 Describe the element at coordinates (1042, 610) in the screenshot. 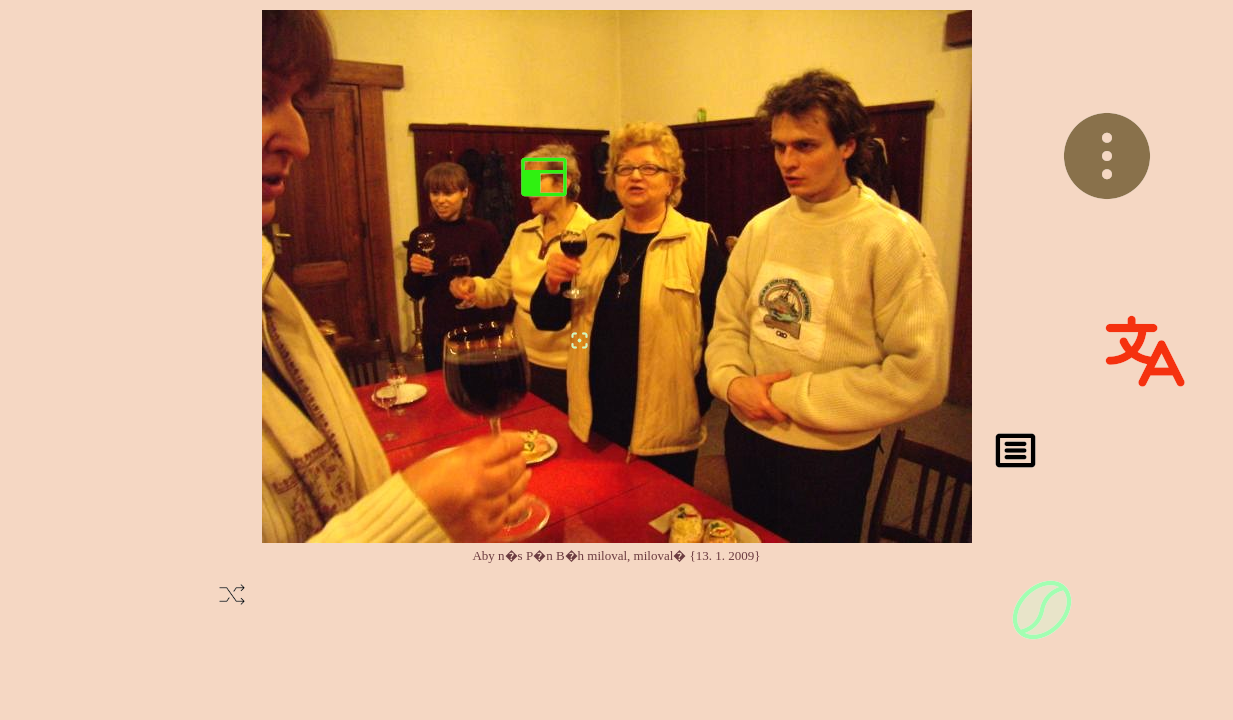

I see `access coffee shop or café locations` at that location.